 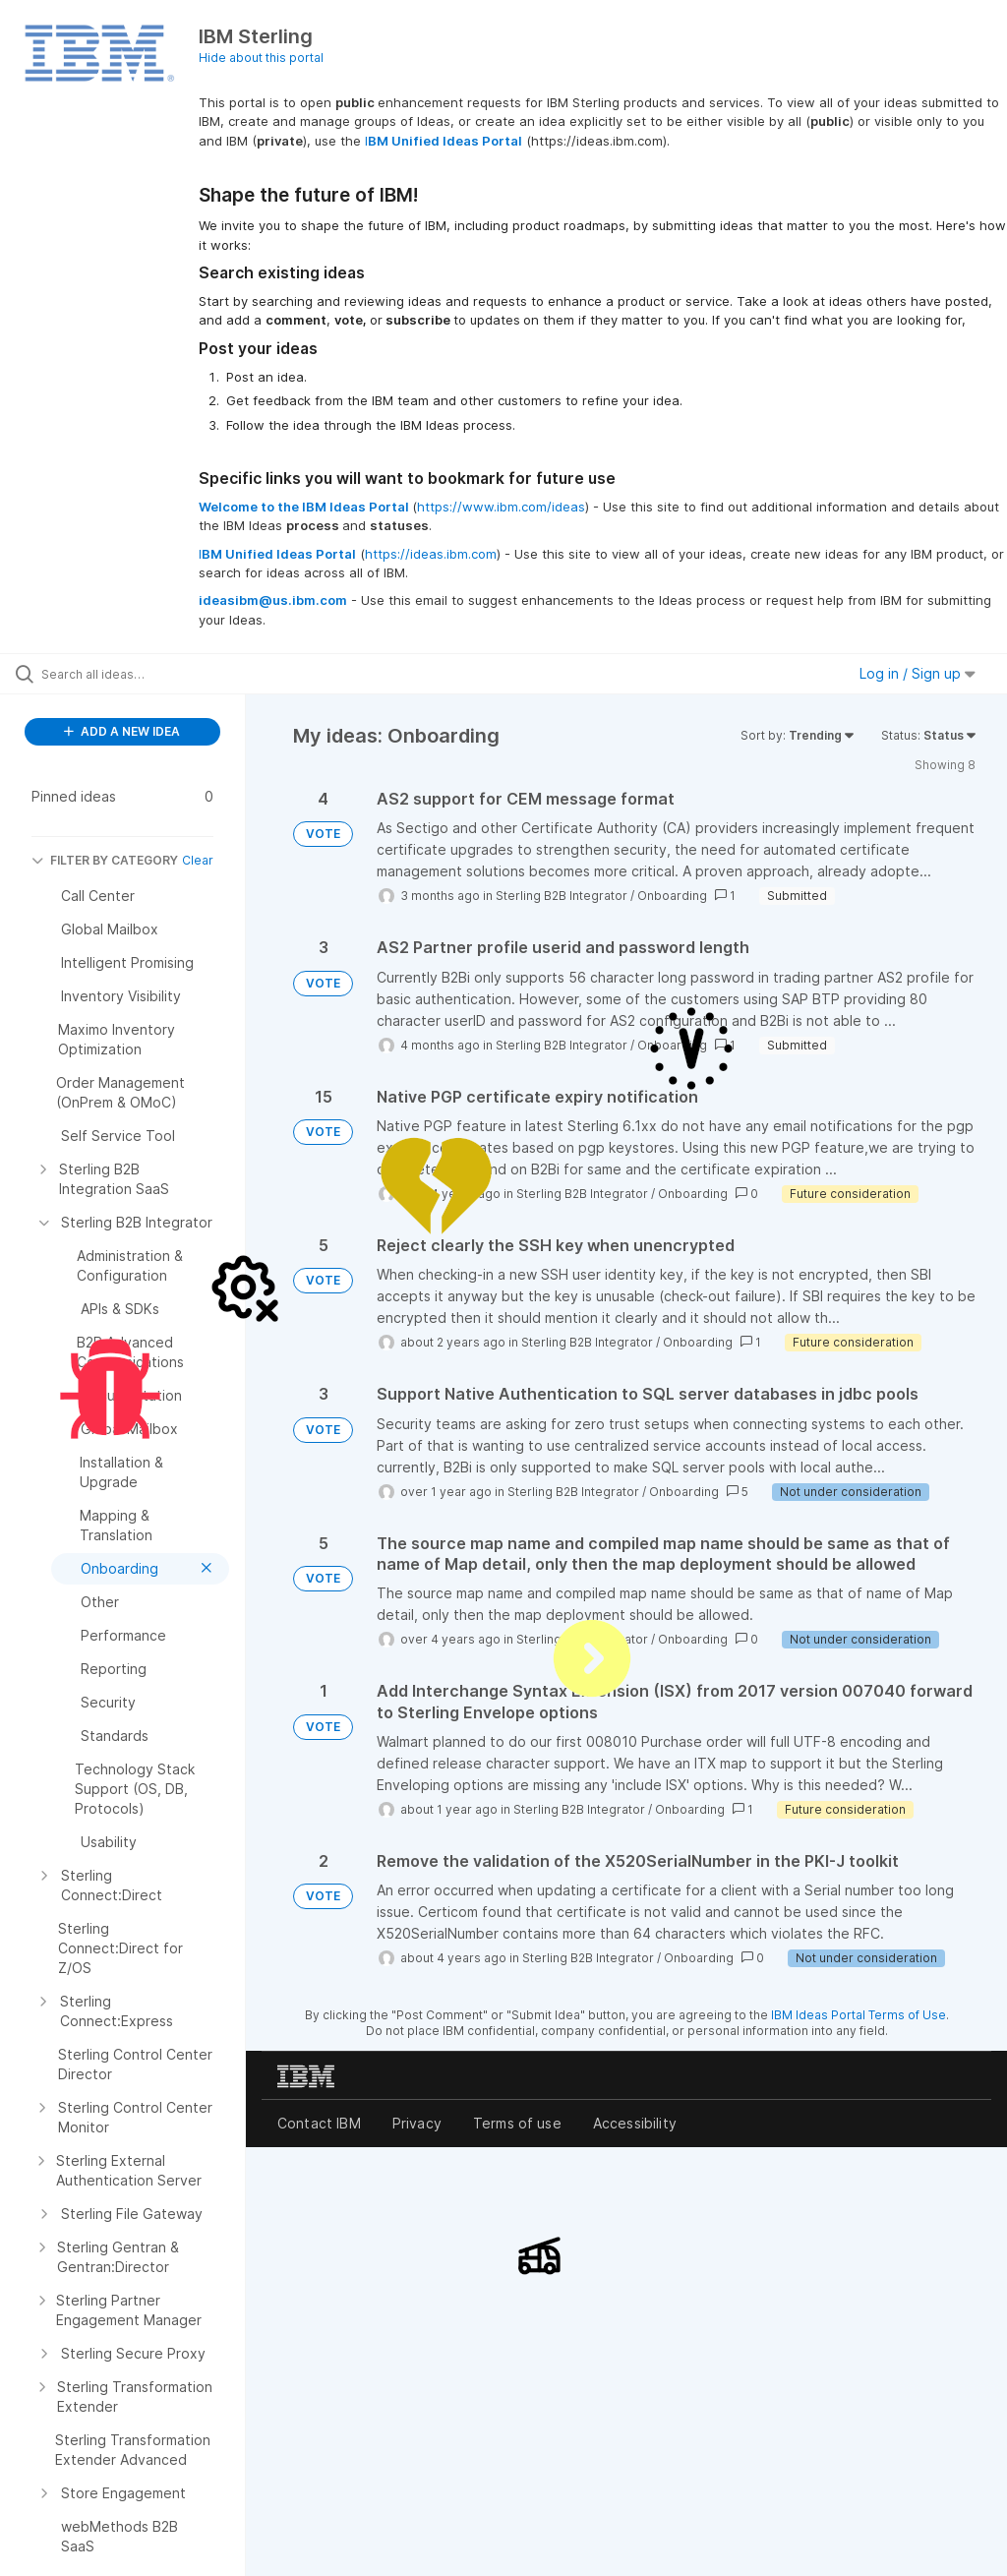 I want to click on go to next item or page, so click(x=592, y=1658).